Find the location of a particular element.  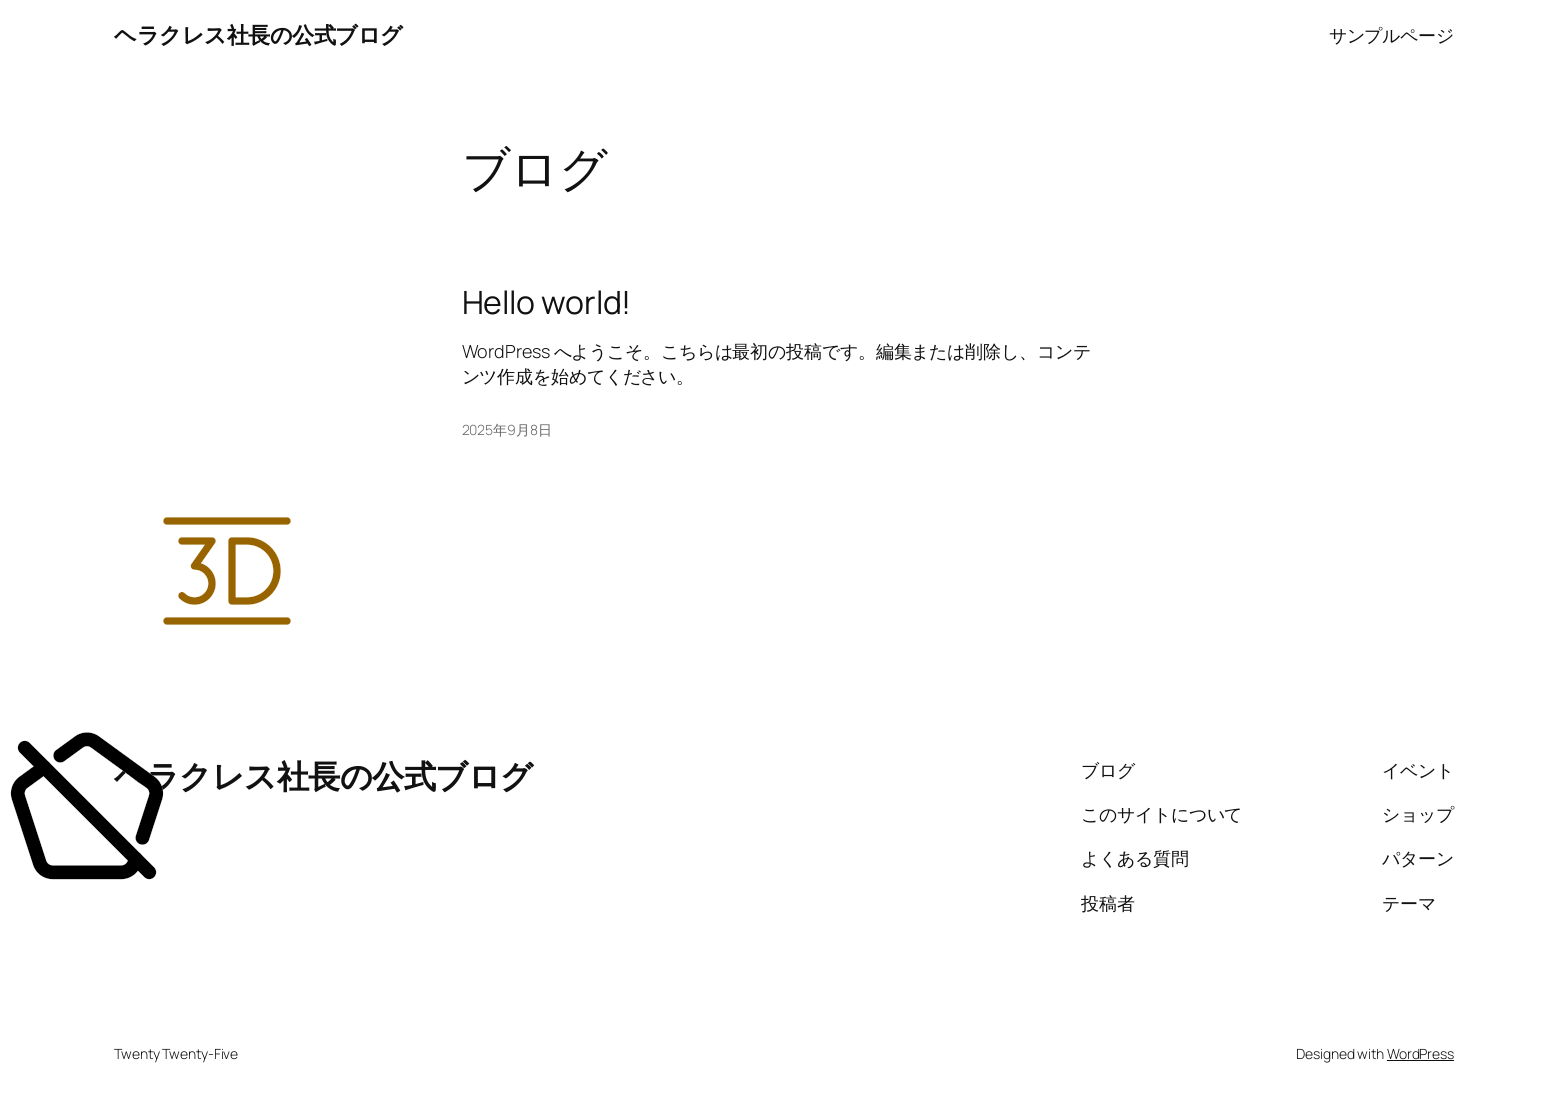

switch to 3D view mode is located at coordinates (227, 571).